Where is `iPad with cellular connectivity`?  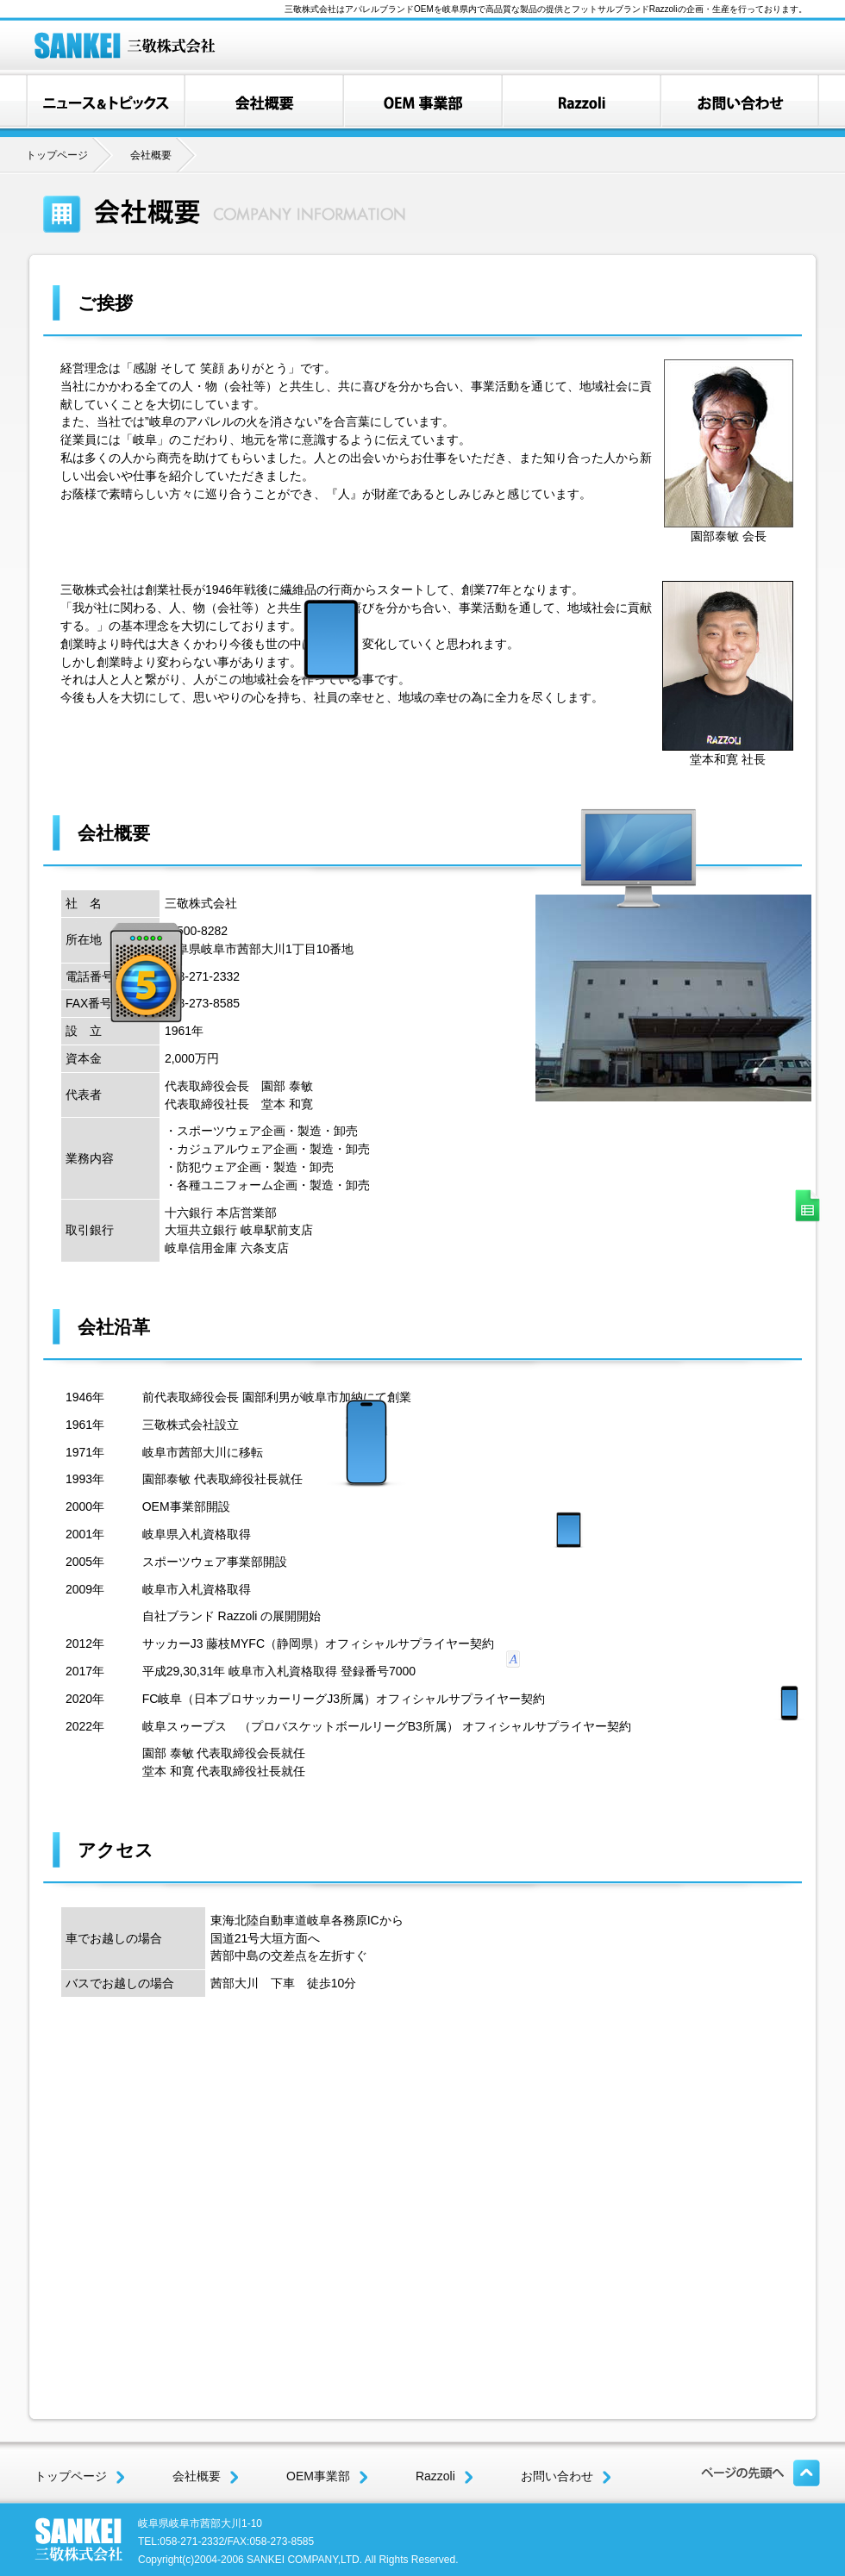
iPad with cellular connectivity is located at coordinates (568, 1530).